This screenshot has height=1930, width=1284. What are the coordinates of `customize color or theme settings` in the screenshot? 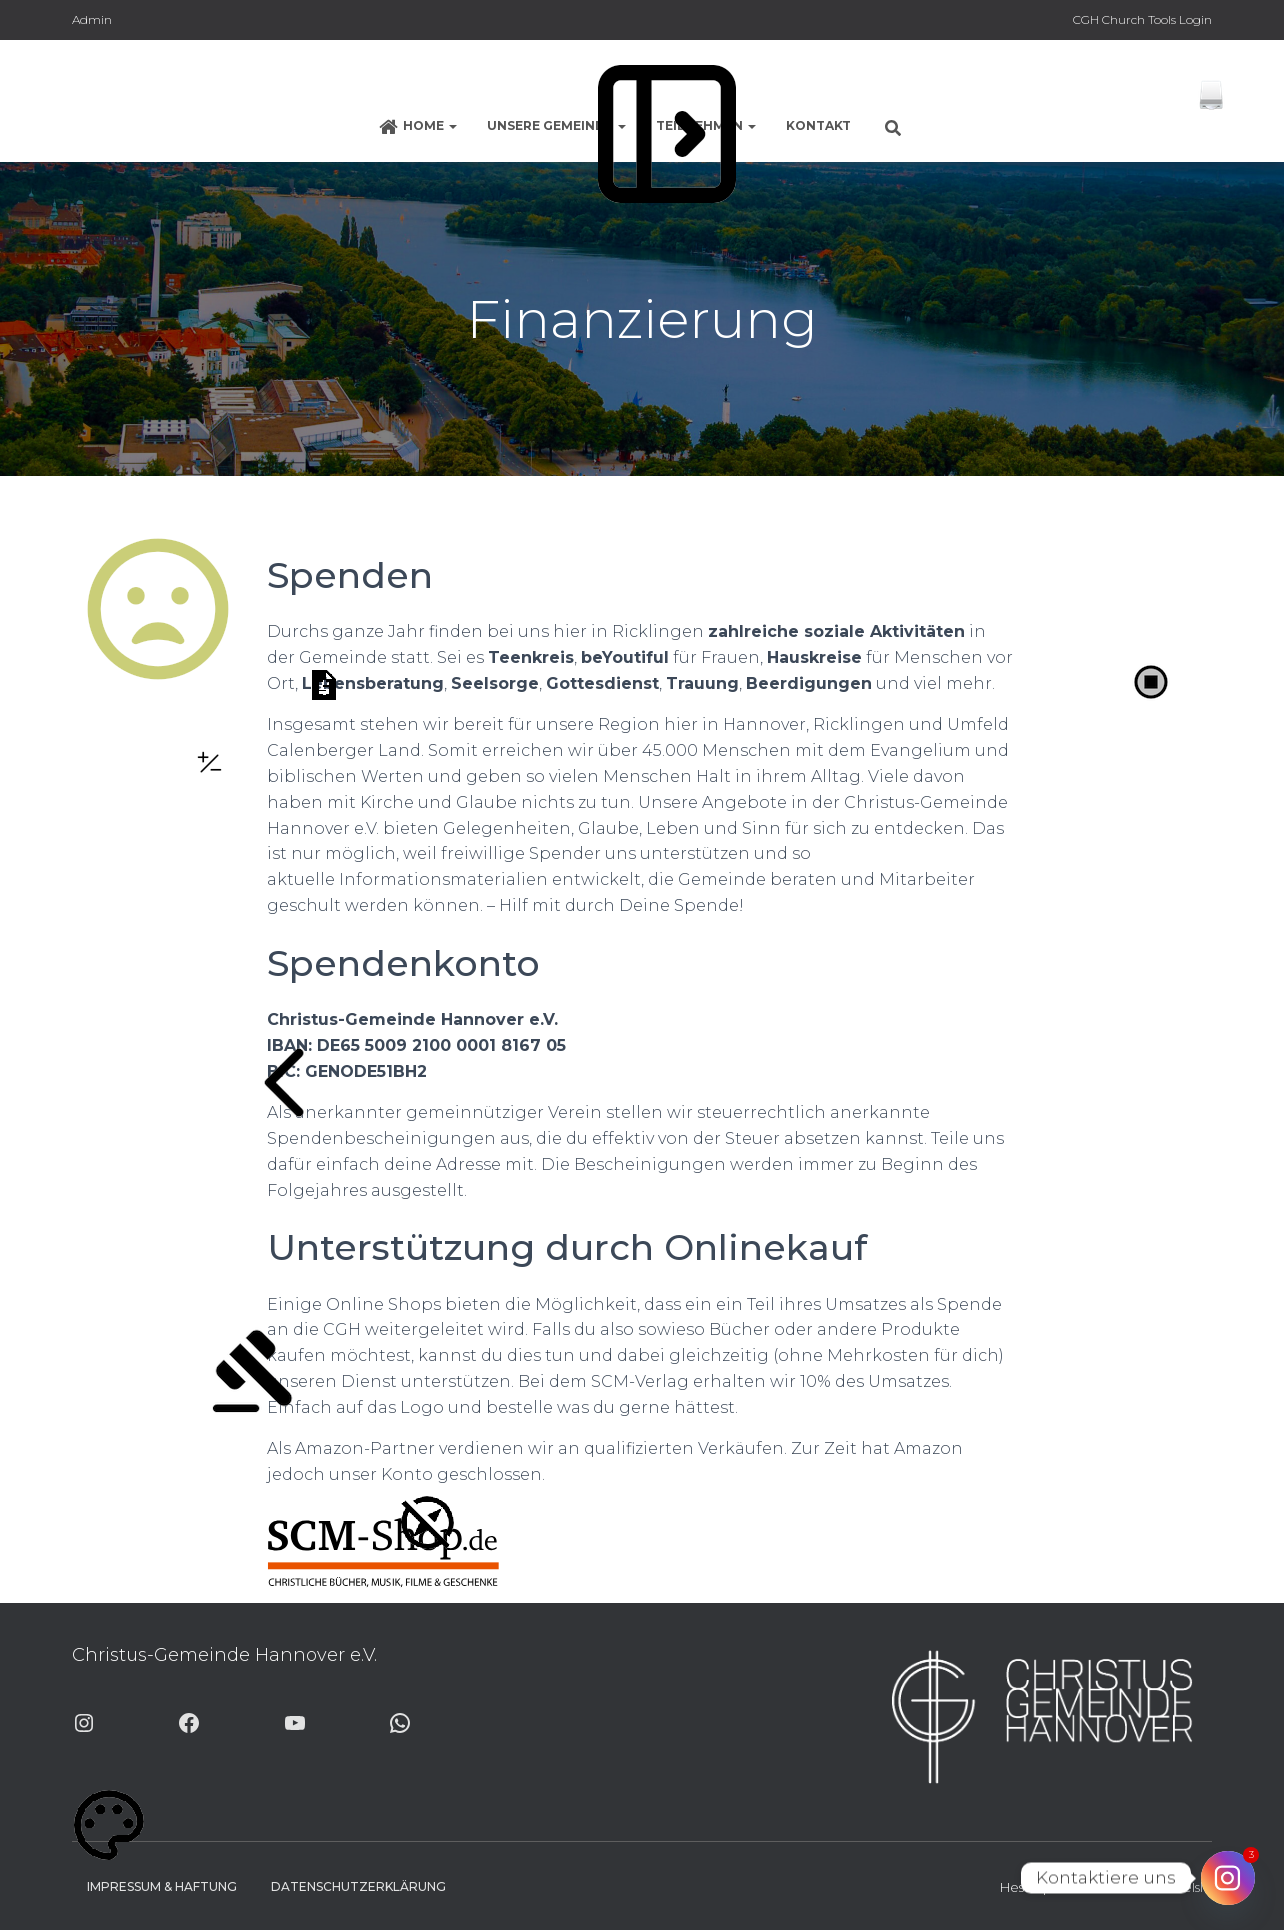 It's located at (109, 1825).